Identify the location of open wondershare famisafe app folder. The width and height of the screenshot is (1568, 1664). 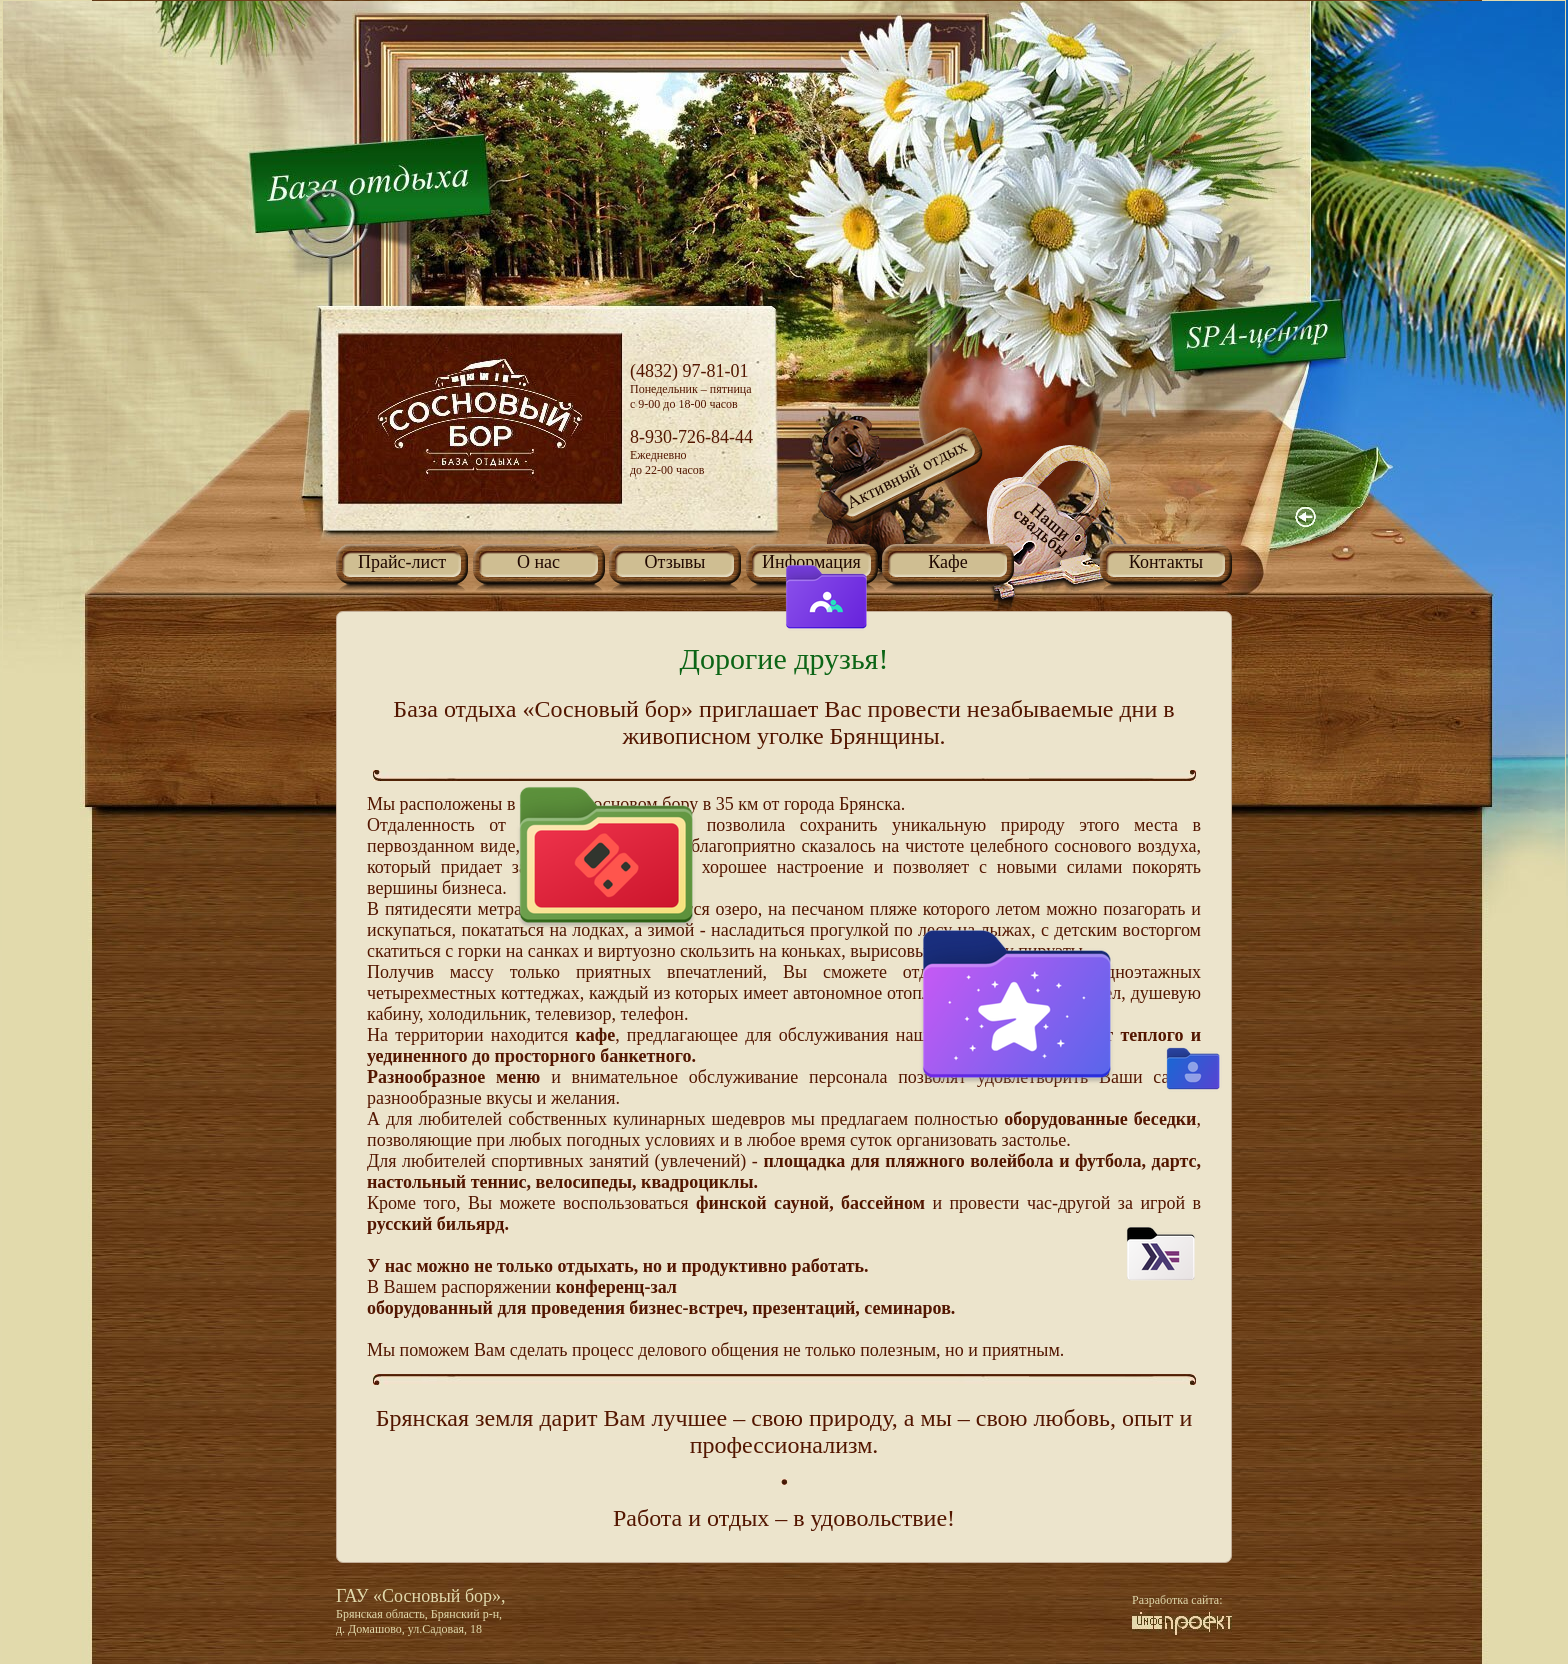
(826, 599).